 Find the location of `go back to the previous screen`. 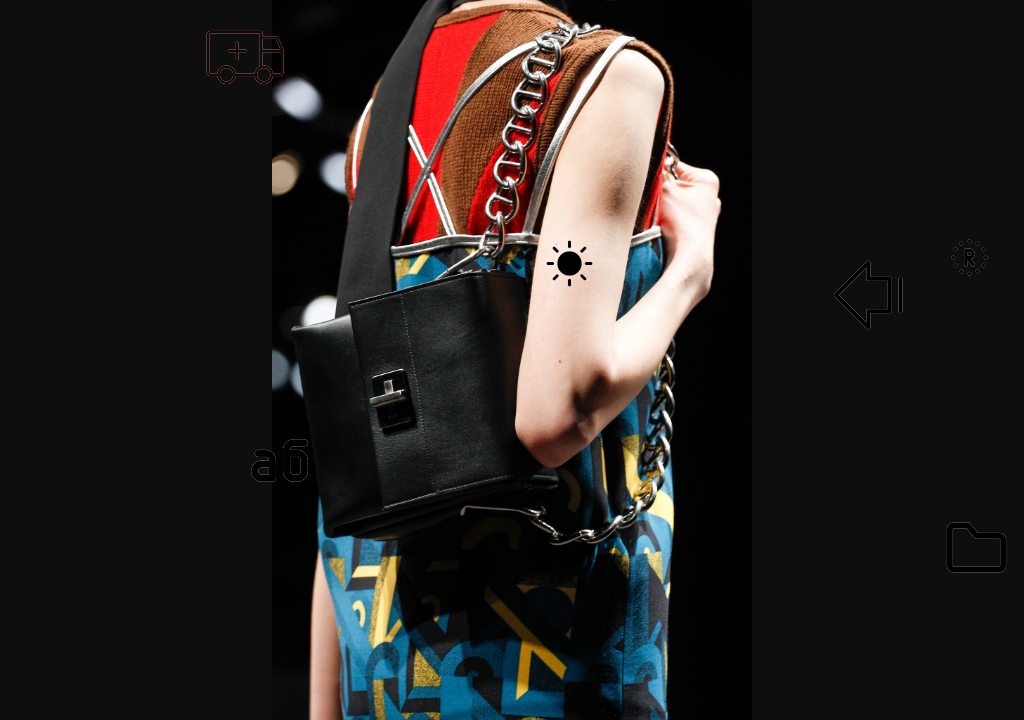

go back to the previous screen is located at coordinates (871, 295).